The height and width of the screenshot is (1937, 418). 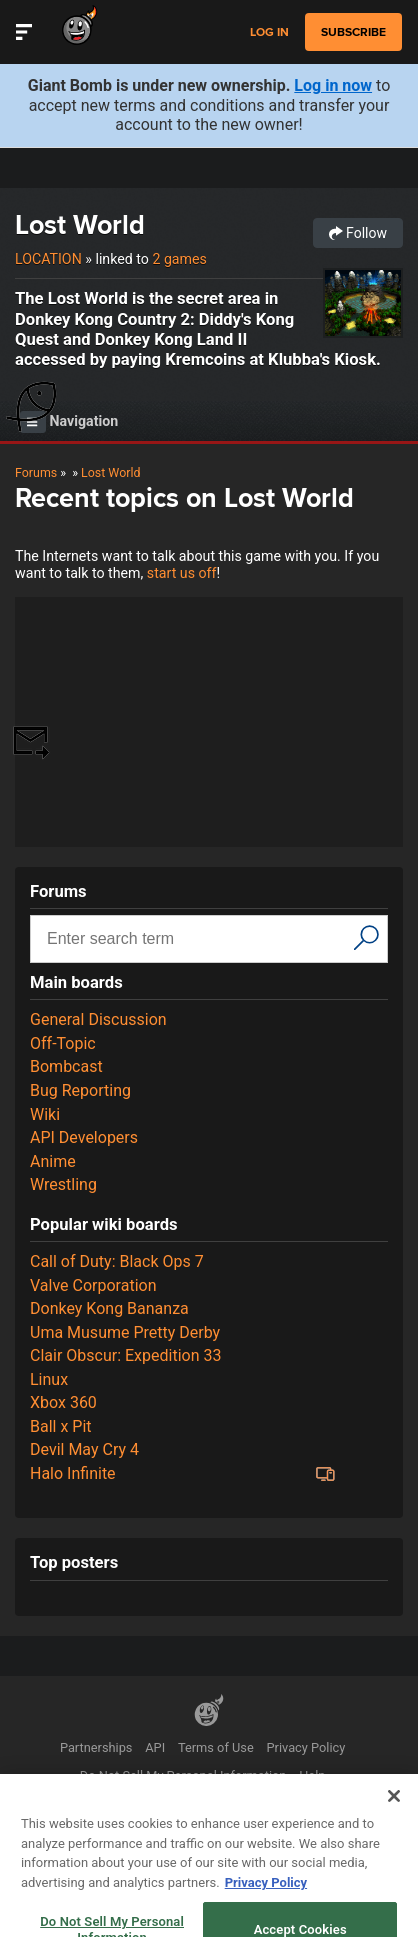 What do you see at coordinates (325, 1474) in the screenshot?
I see `manage connected devices` at bounding box center [325, 1474].